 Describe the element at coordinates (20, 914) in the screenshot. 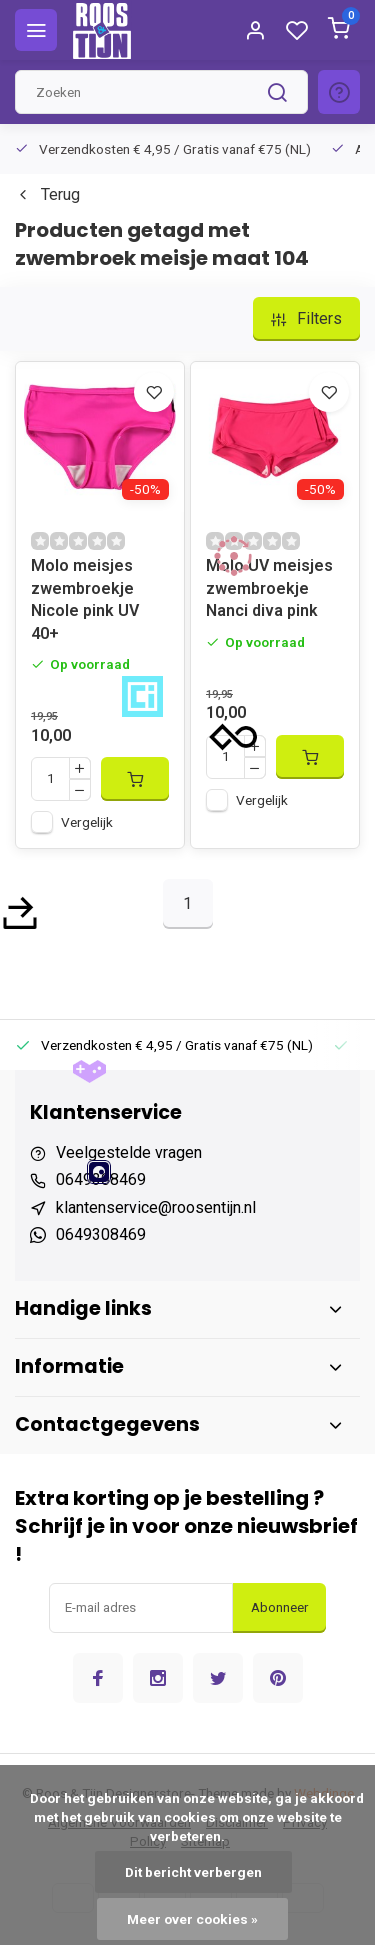

I see `share content to another app or person` at that location.